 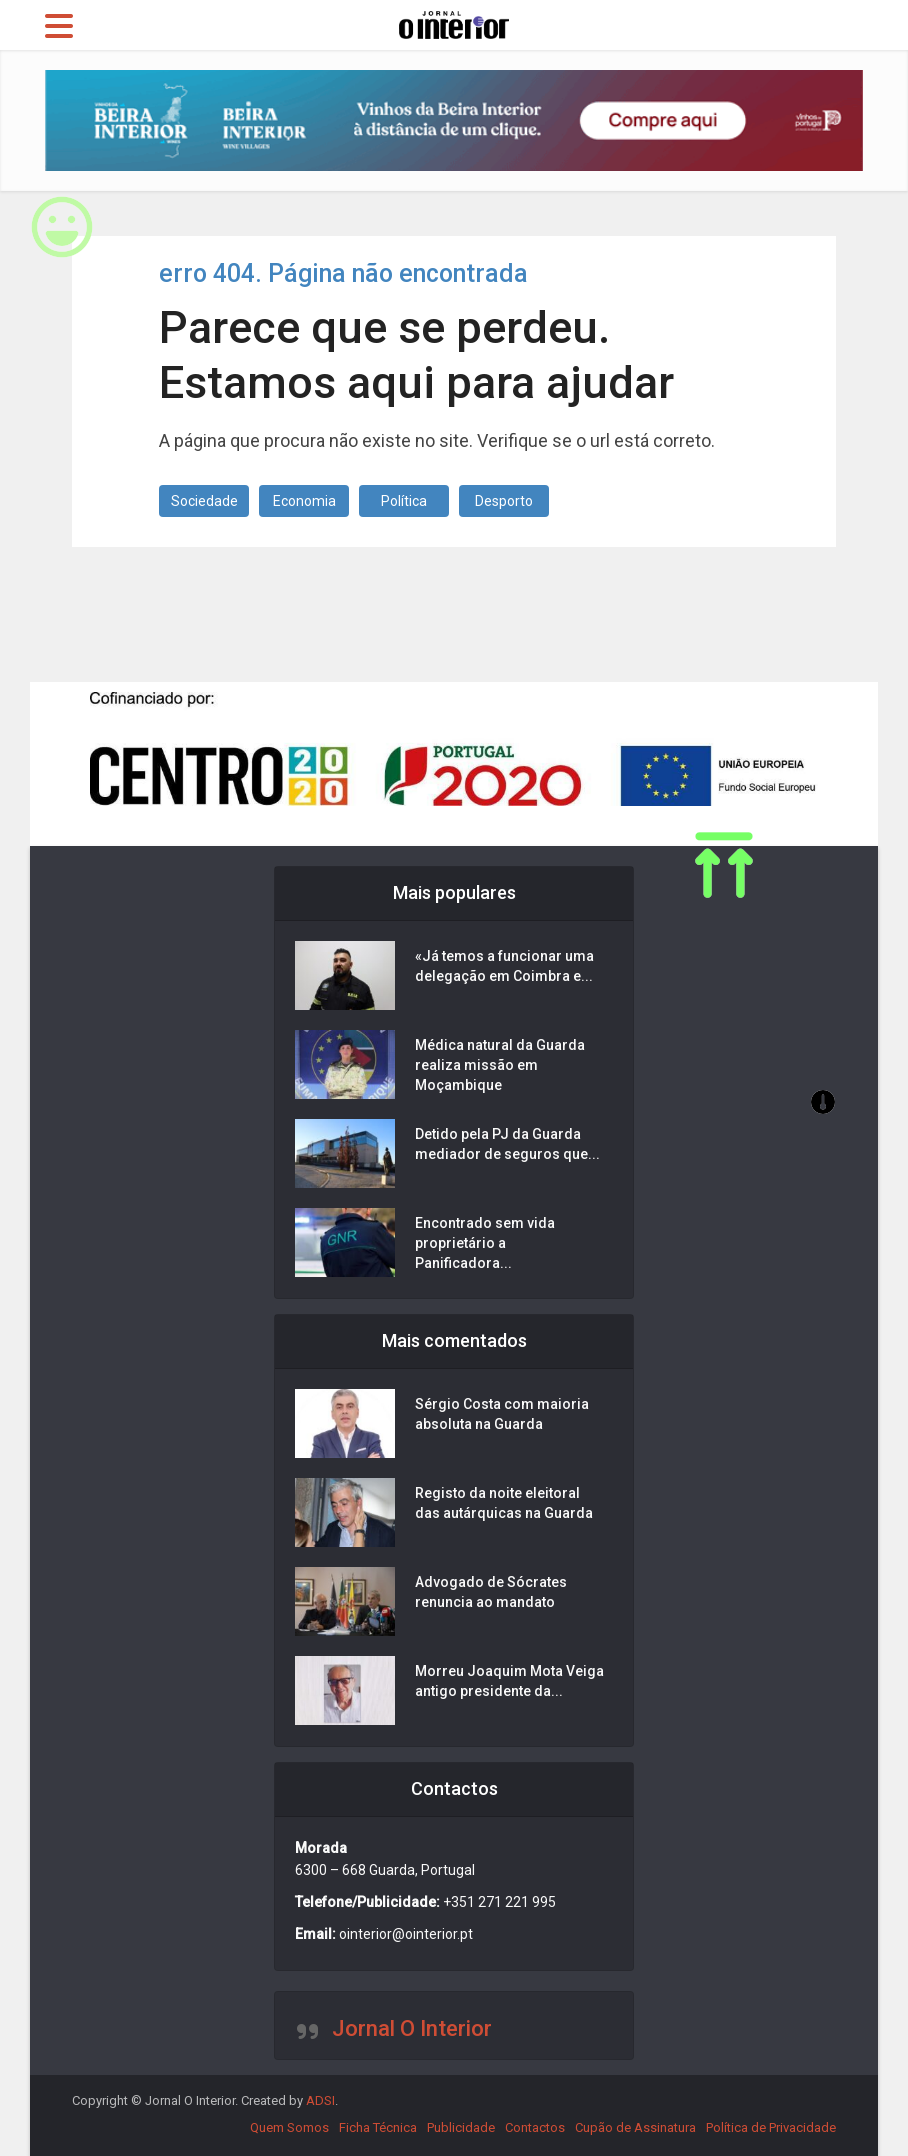 What do you see at coordinates (823, 1102) in the screenshot?
I see `view performance or speed metrics` at bounding box center [823, 1102].